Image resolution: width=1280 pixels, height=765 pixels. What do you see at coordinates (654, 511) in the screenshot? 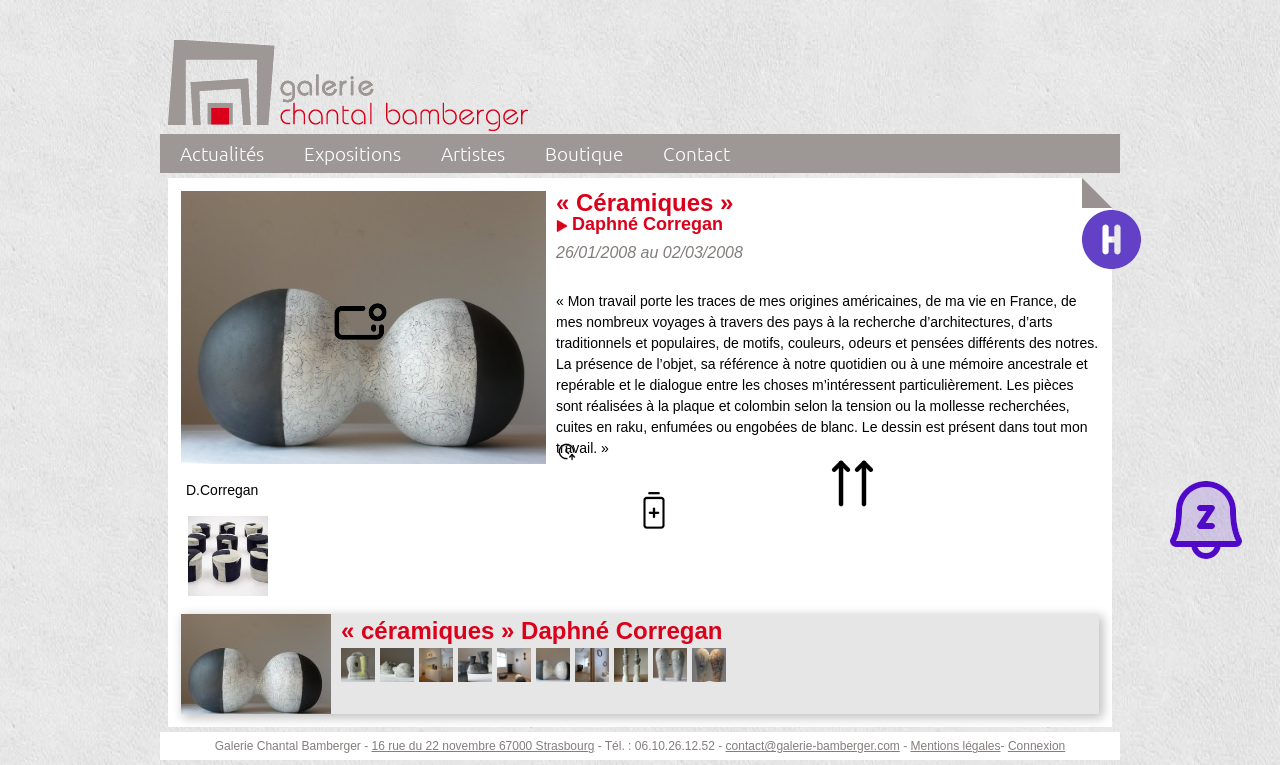
I see `add a new battery or power source` at bounding box center [654, 511].